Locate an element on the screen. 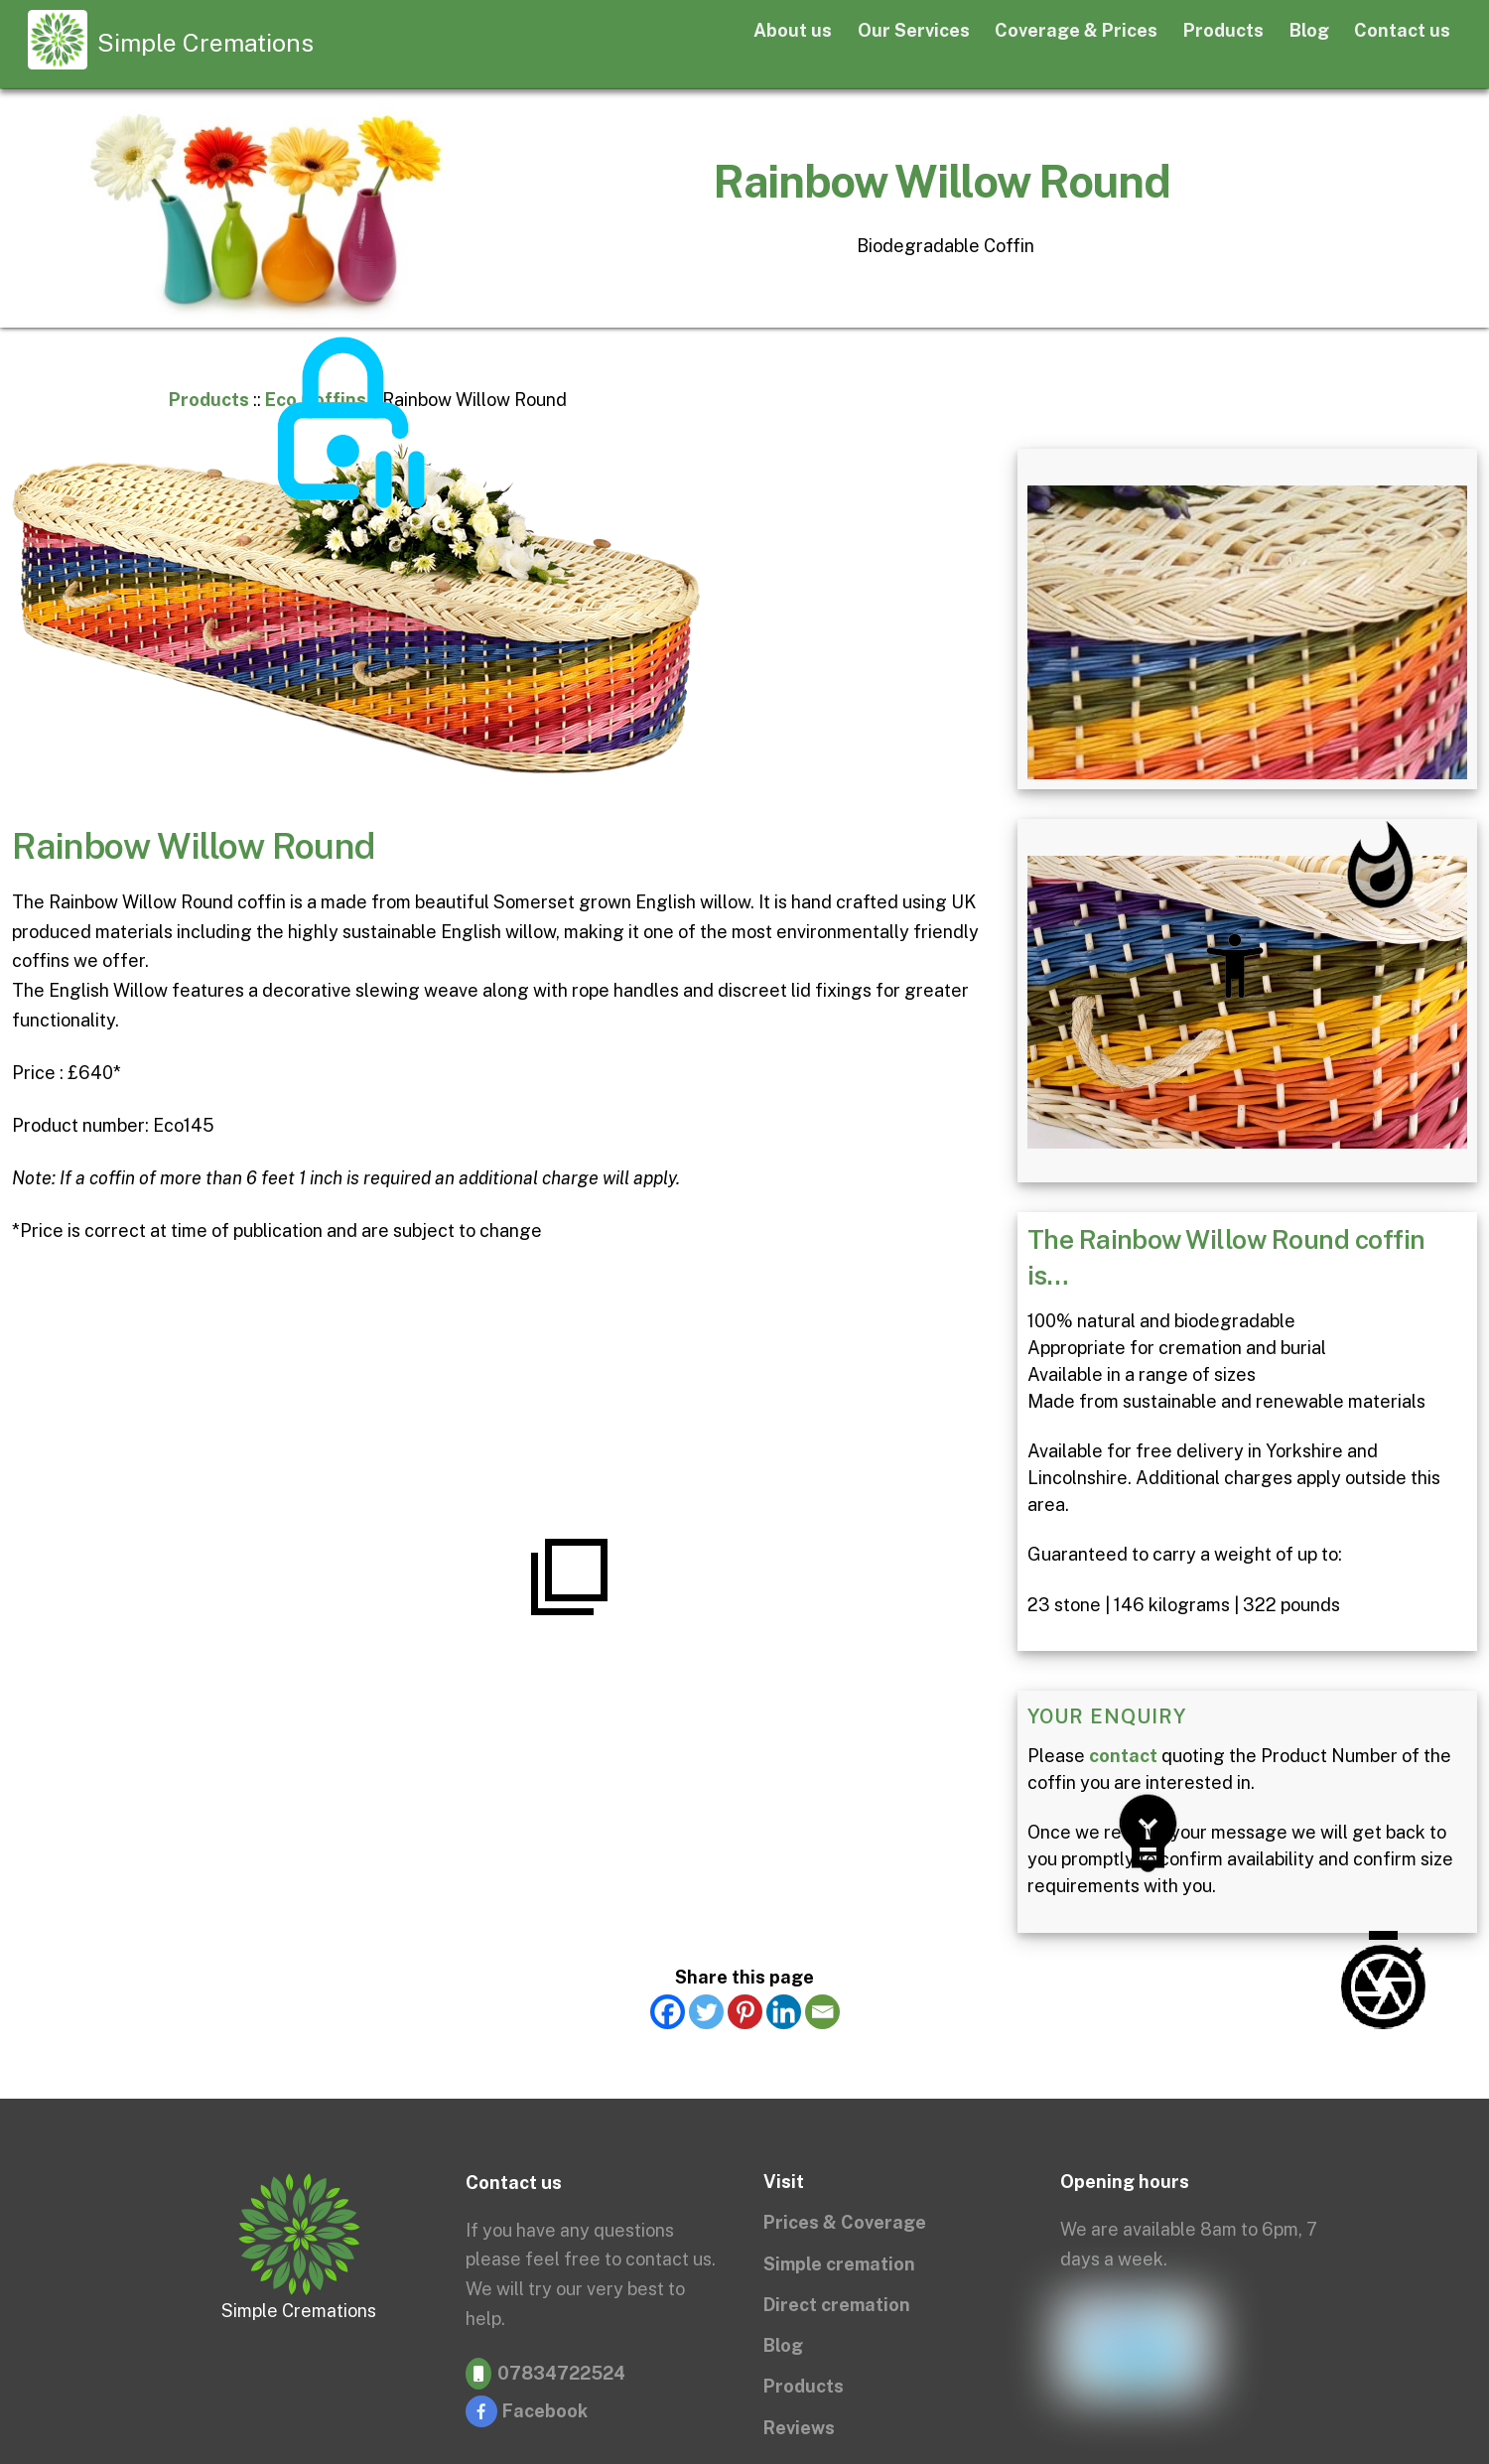  view stacked layers or overlapping elements is located at coordinates (569, 1576).